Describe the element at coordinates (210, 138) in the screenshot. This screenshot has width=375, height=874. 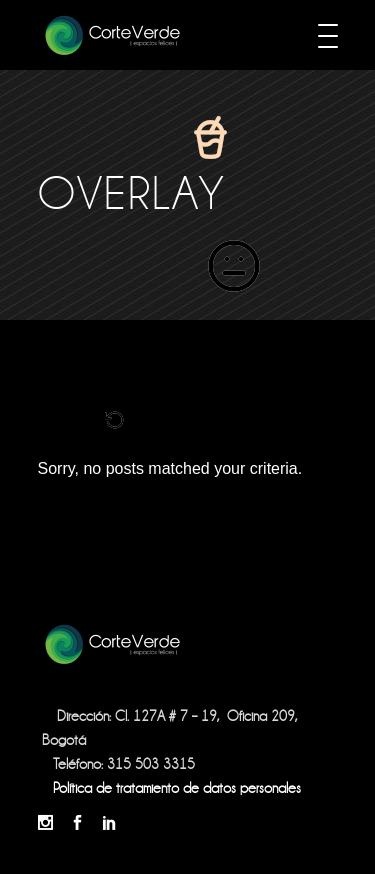
I see `order bubble tea or drinks` at that location.